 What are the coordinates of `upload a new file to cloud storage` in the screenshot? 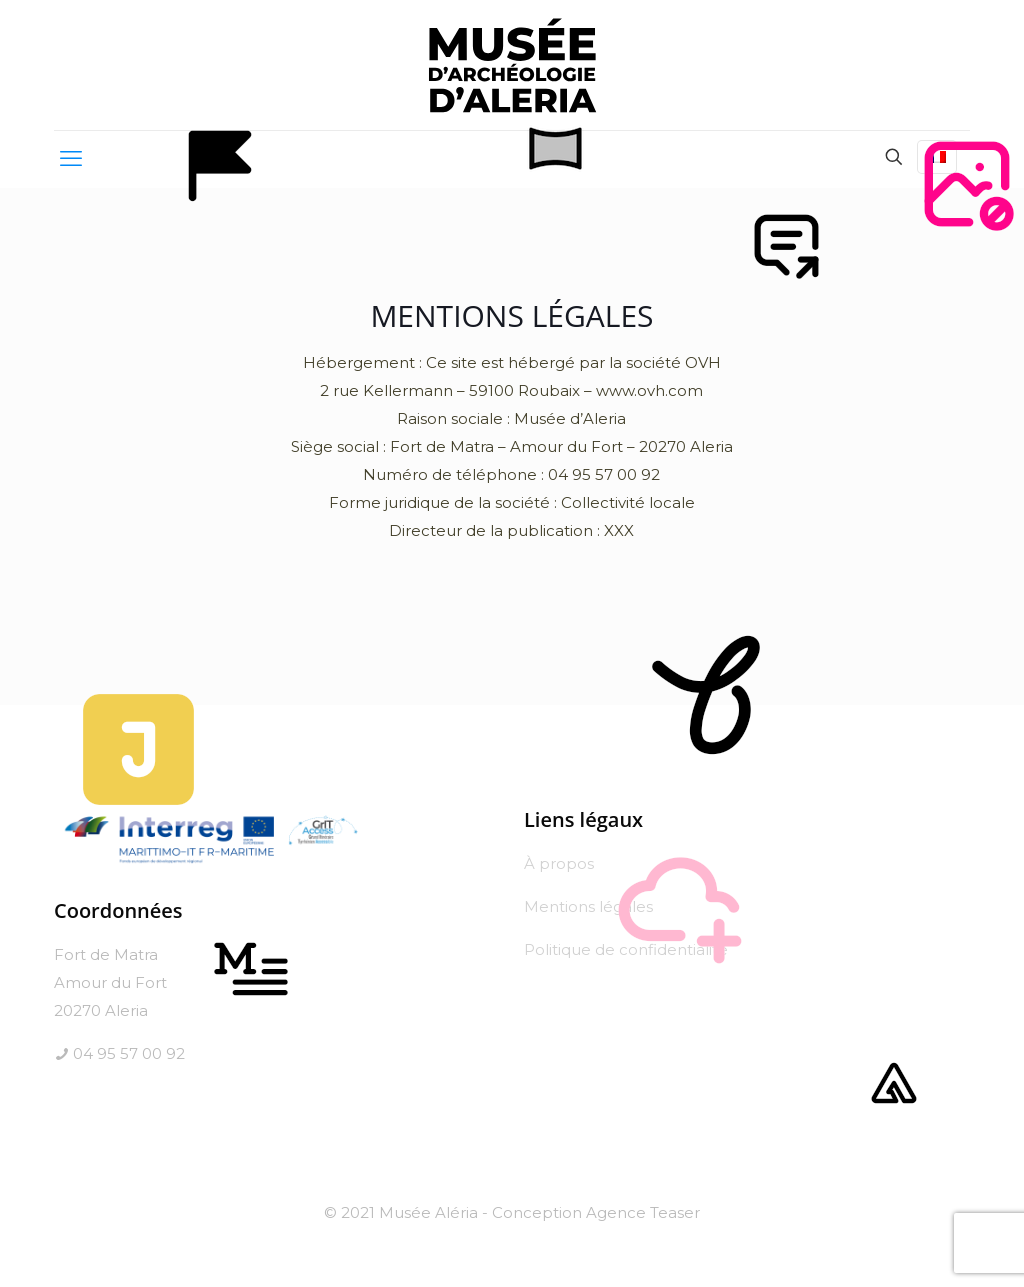 It's located at (680, 902).